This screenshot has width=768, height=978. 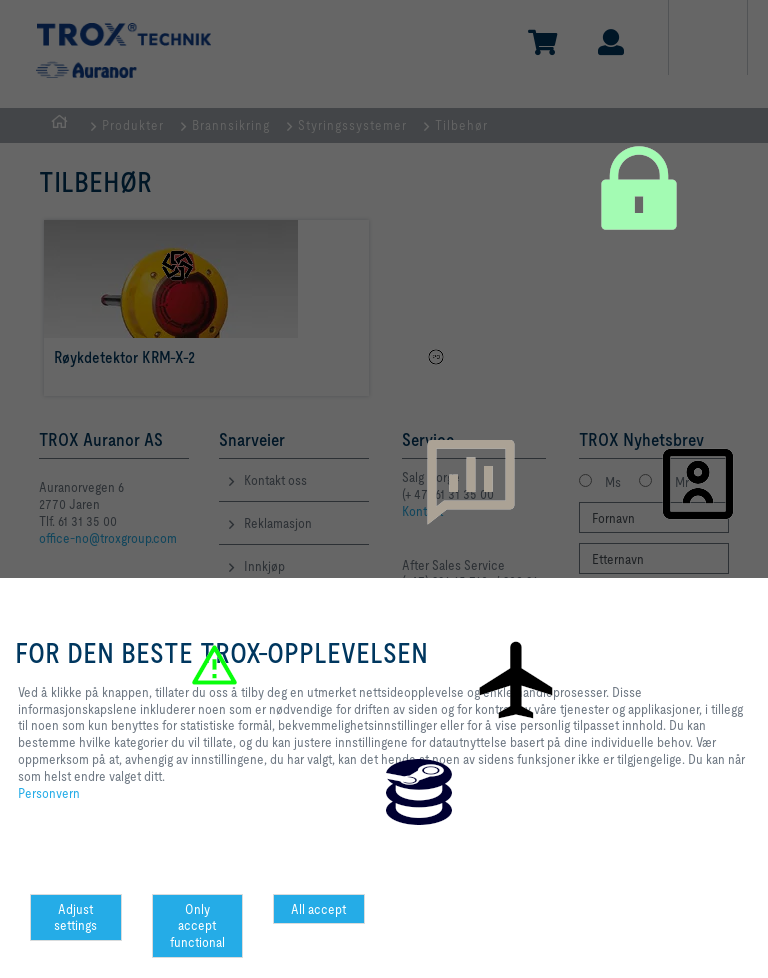 I want to click on view account profile, so click(x=698, y=484).